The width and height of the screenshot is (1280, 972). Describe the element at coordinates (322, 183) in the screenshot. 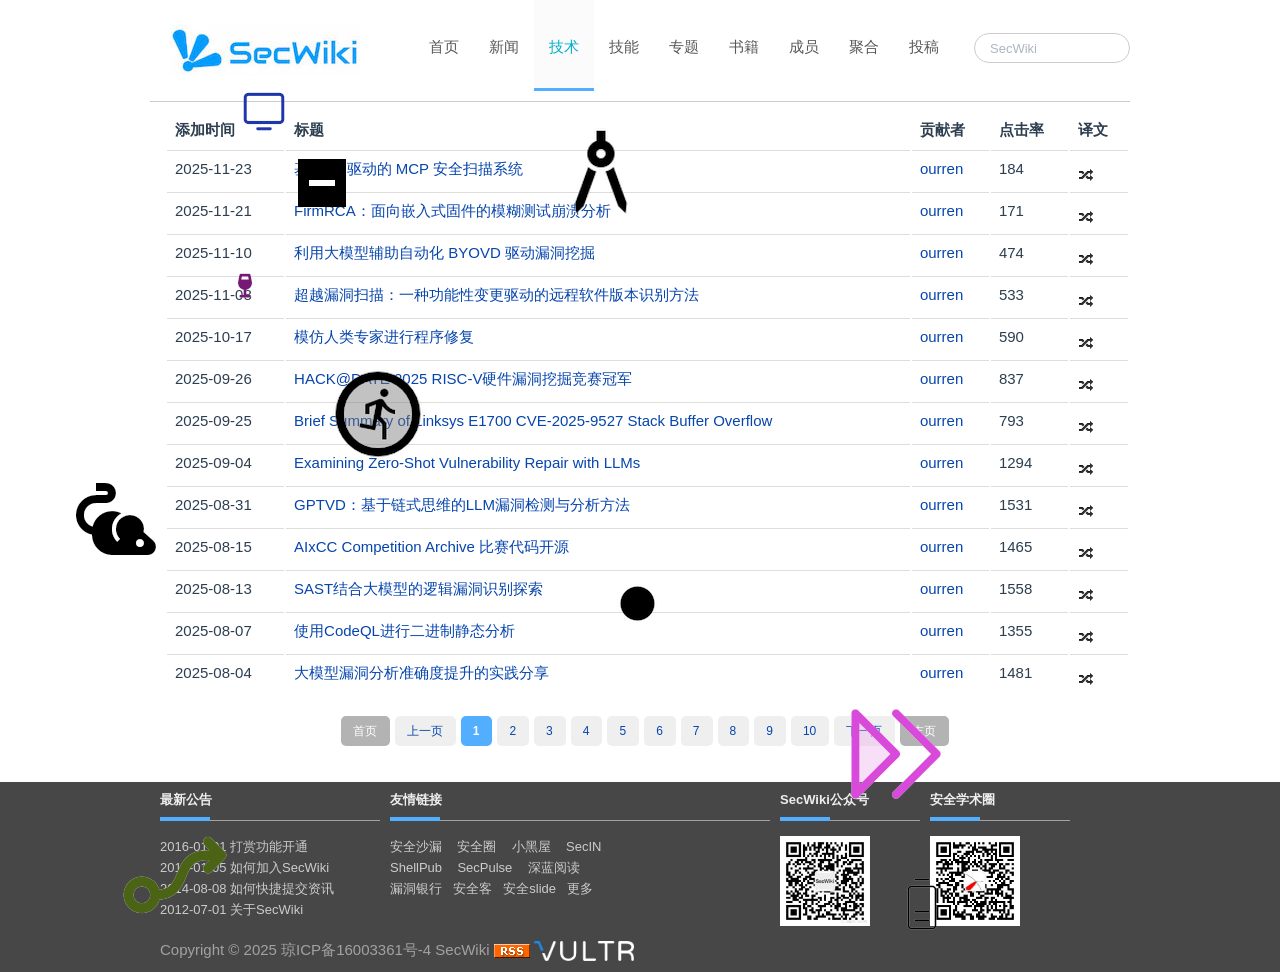

I see `indicates partial selection in a group of items` at that location.